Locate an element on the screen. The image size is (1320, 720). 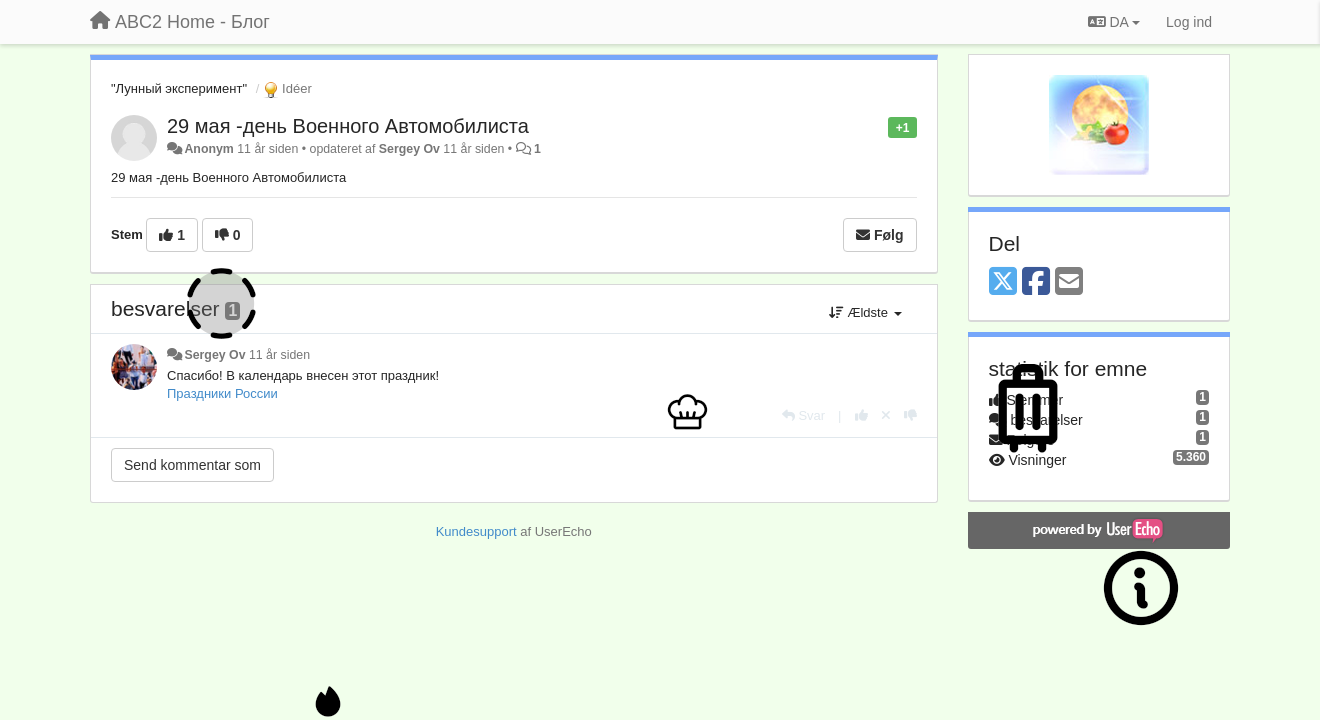
view more information or details is located at coordinates (1141, 588).